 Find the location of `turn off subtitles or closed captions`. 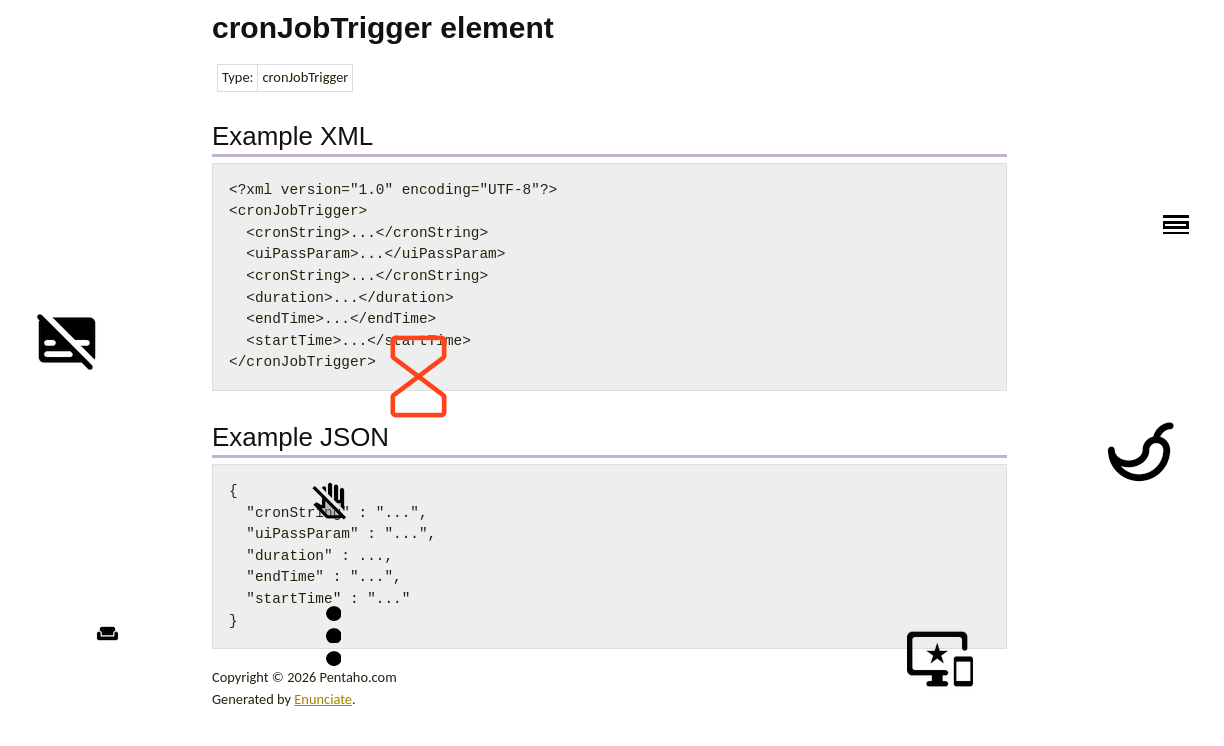

turn off subtitles or closed captions is located at coordinates (67, 340).